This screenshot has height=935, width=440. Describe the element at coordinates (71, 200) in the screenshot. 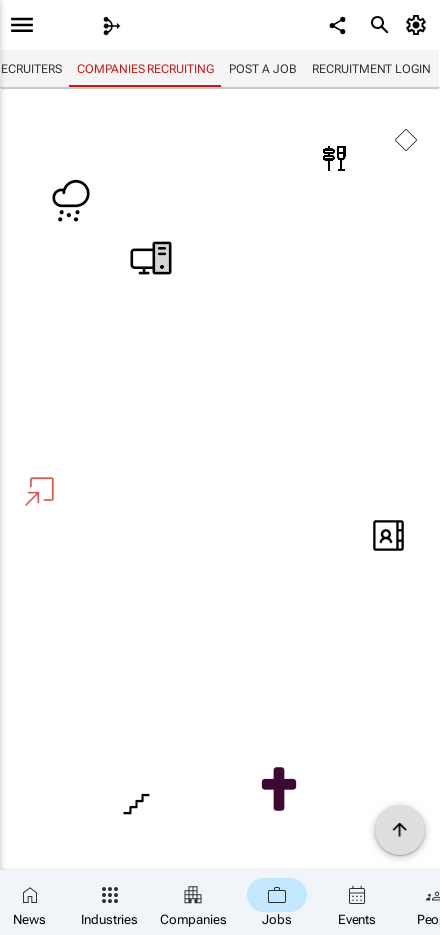

I see `indicates snowy weather conditions` at that location.